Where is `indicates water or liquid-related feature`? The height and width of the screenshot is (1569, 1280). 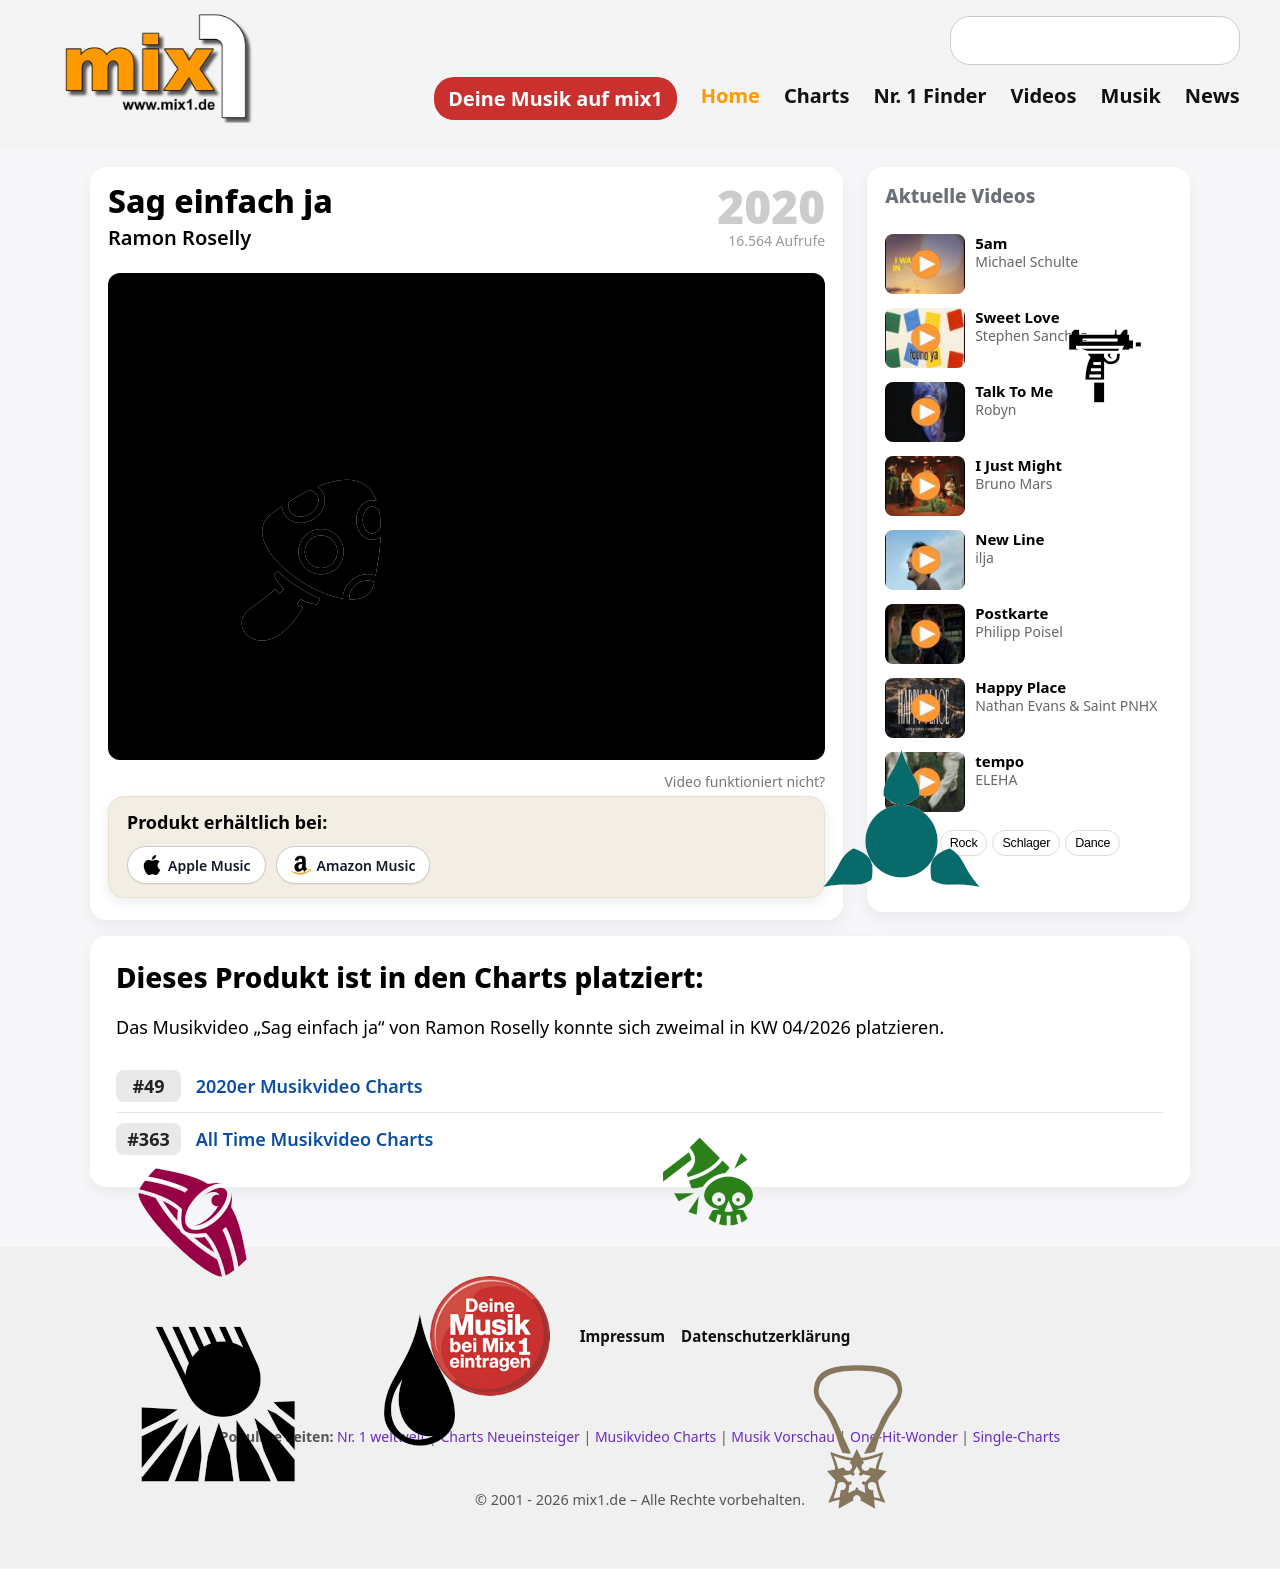 indicates water or liquid-related feature is located at coordinates (417, 1379).